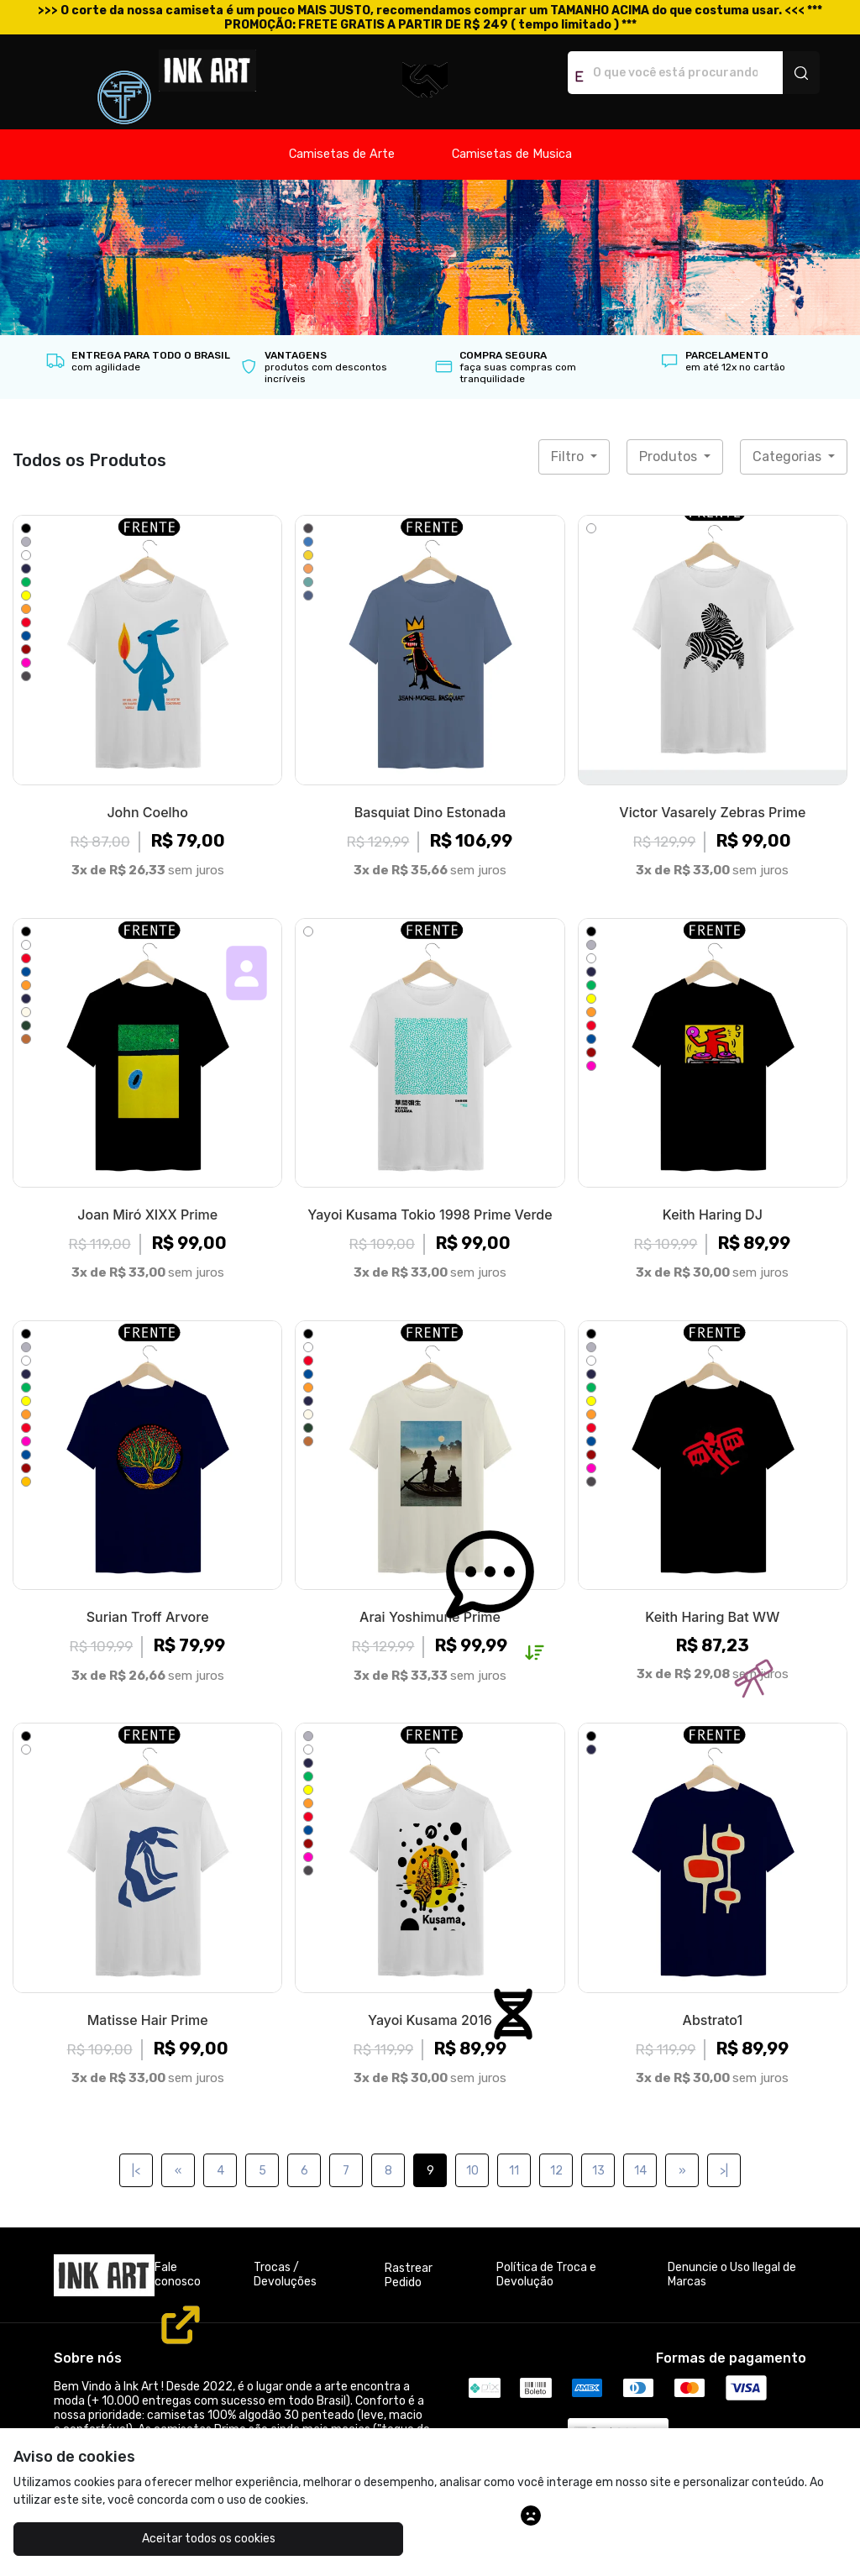 The width and height of the screenshot is (860, 2576). Describe the element at coordinates (490, 1574) in the screenshot. I see `open the comments section` at that location.